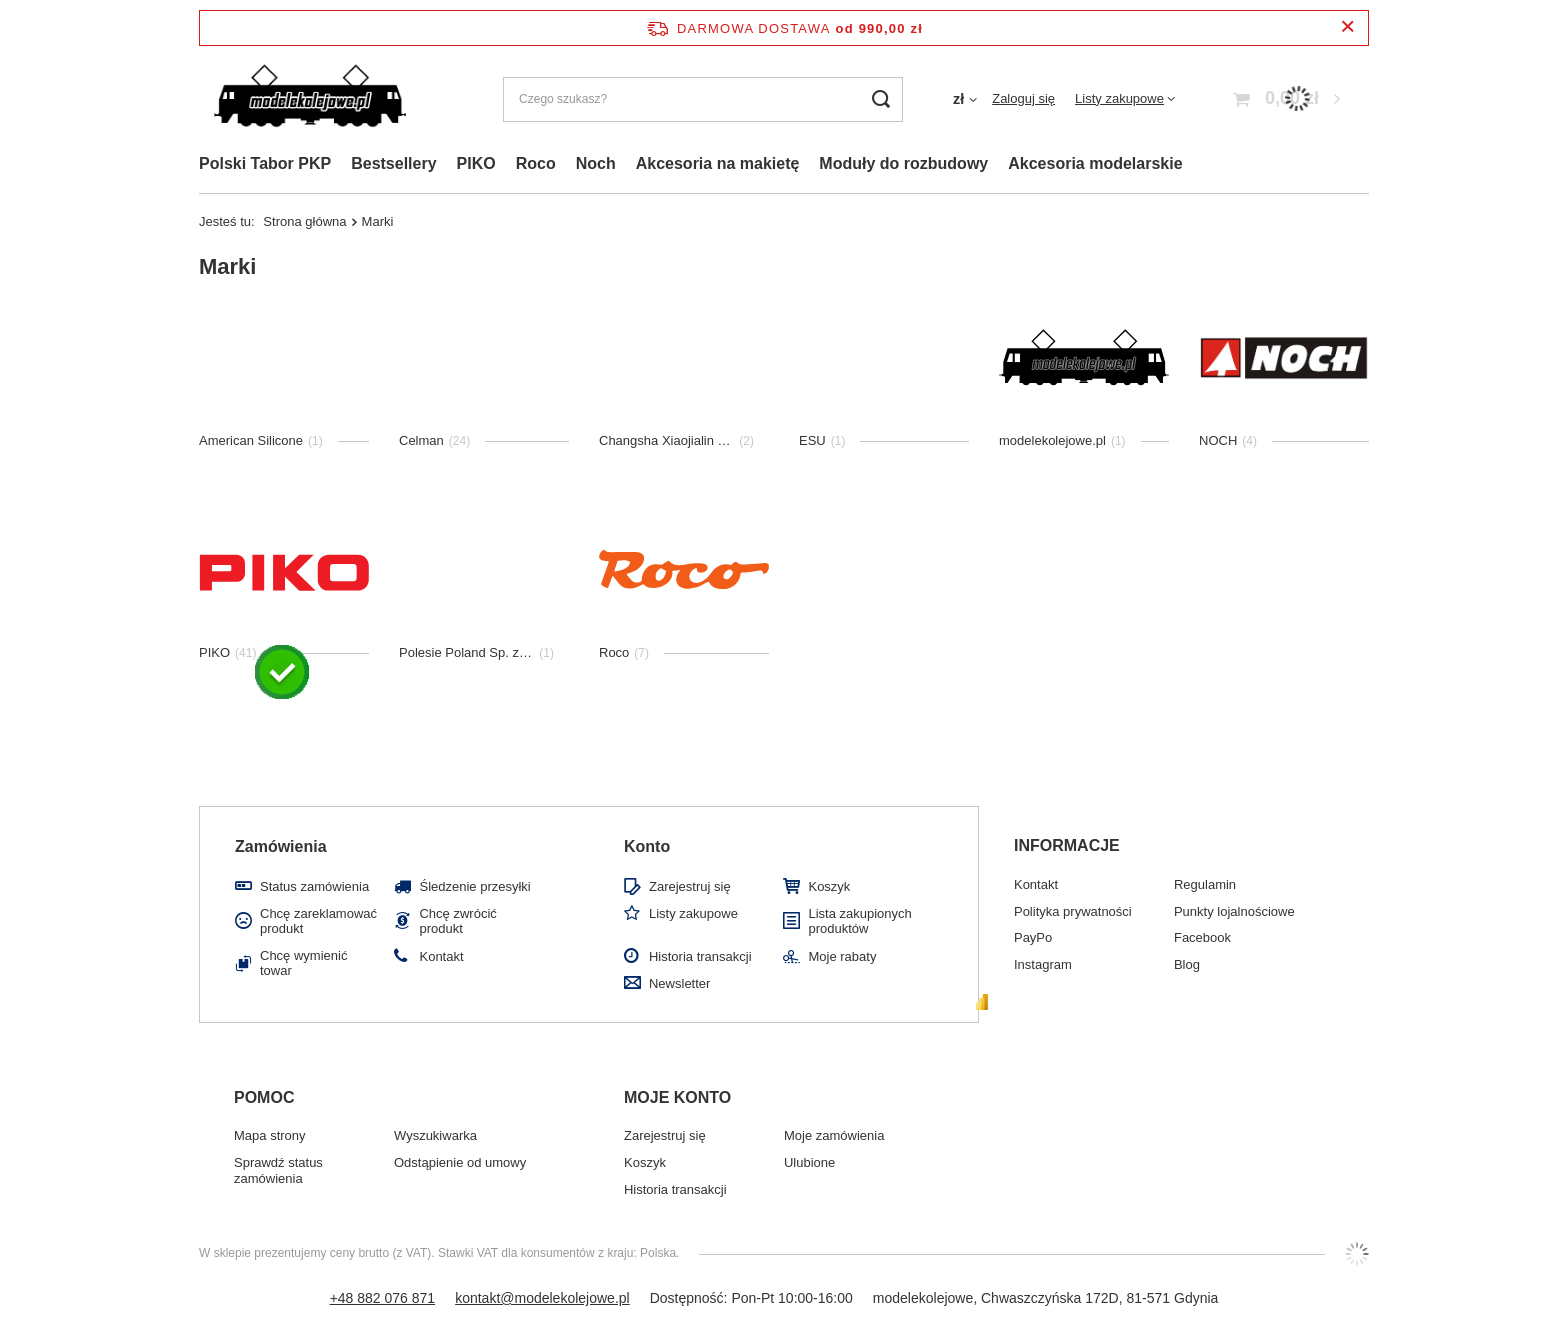  What do you see at coordinates (982, 1002) in the screenshot?
I see `open Microsoft Power BI app` at bounding box center [982, 1002].